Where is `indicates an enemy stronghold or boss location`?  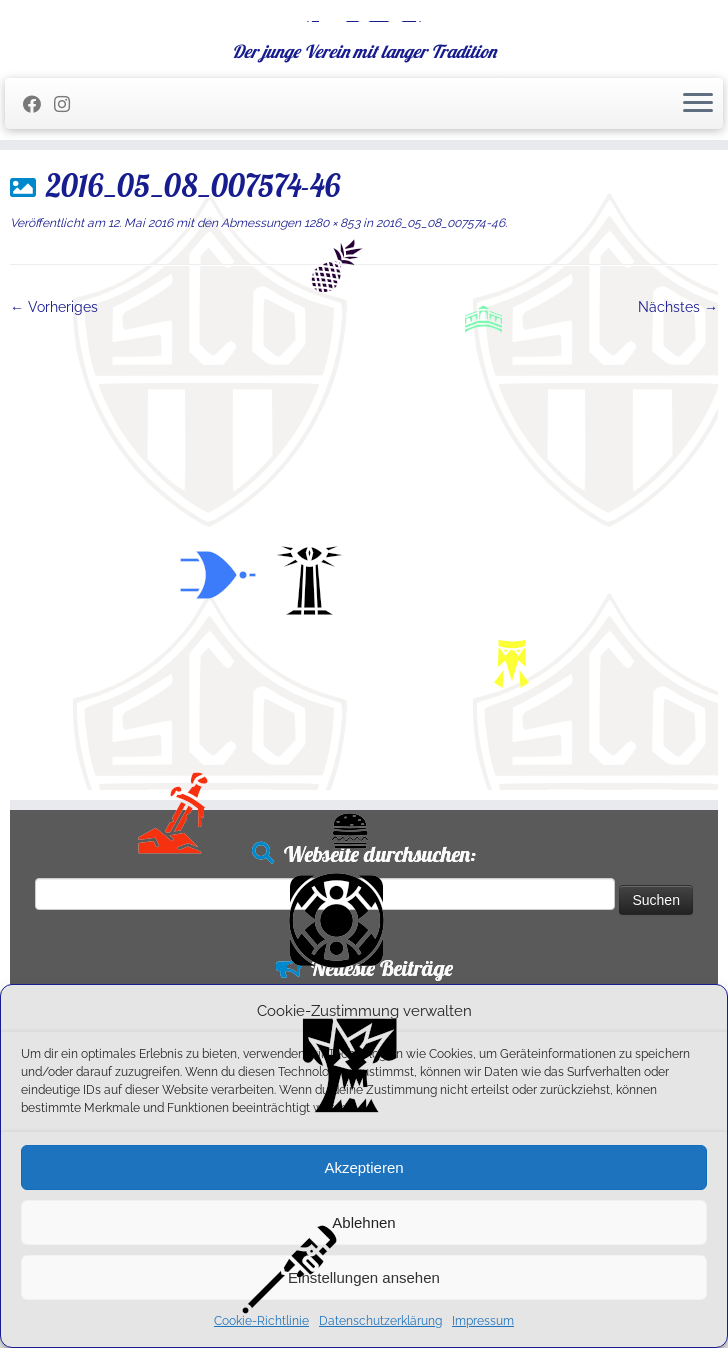
indicates an enemy stronghold or boss location is located at coordinates (309, 580).